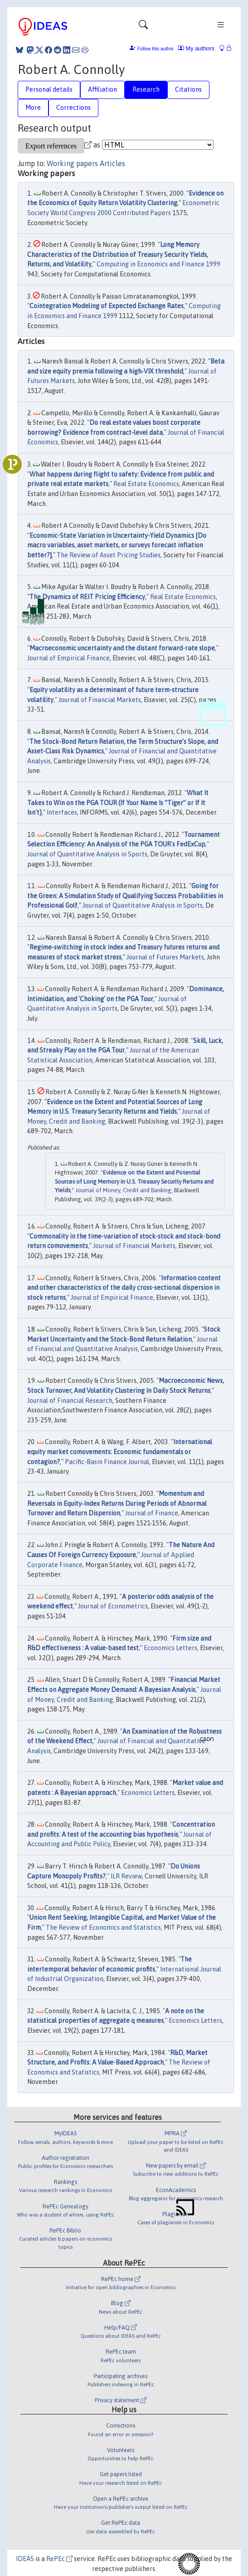 The image size is (248, 2576). What do you see at coordinates (185, 2207) in the screenshot?
I see `cast media to a nearby device` at bounding box center [185, 2207].